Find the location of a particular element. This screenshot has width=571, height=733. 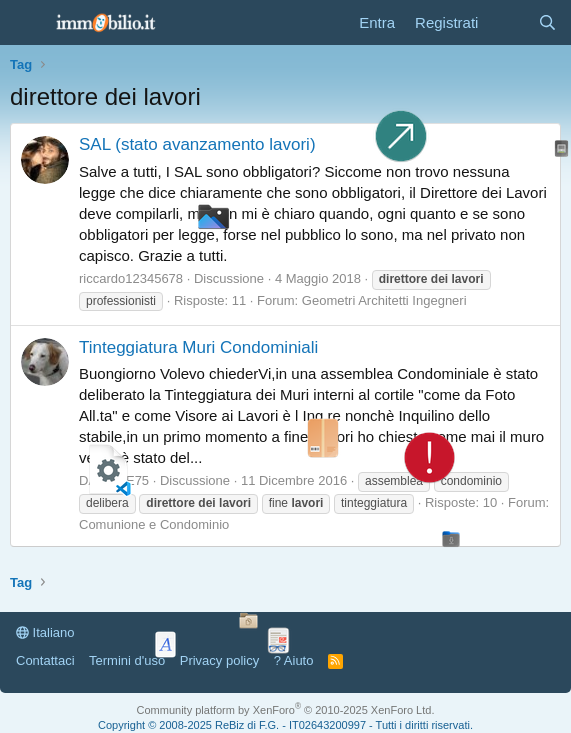

open your downloads folder is located at coordinates (451, 539).